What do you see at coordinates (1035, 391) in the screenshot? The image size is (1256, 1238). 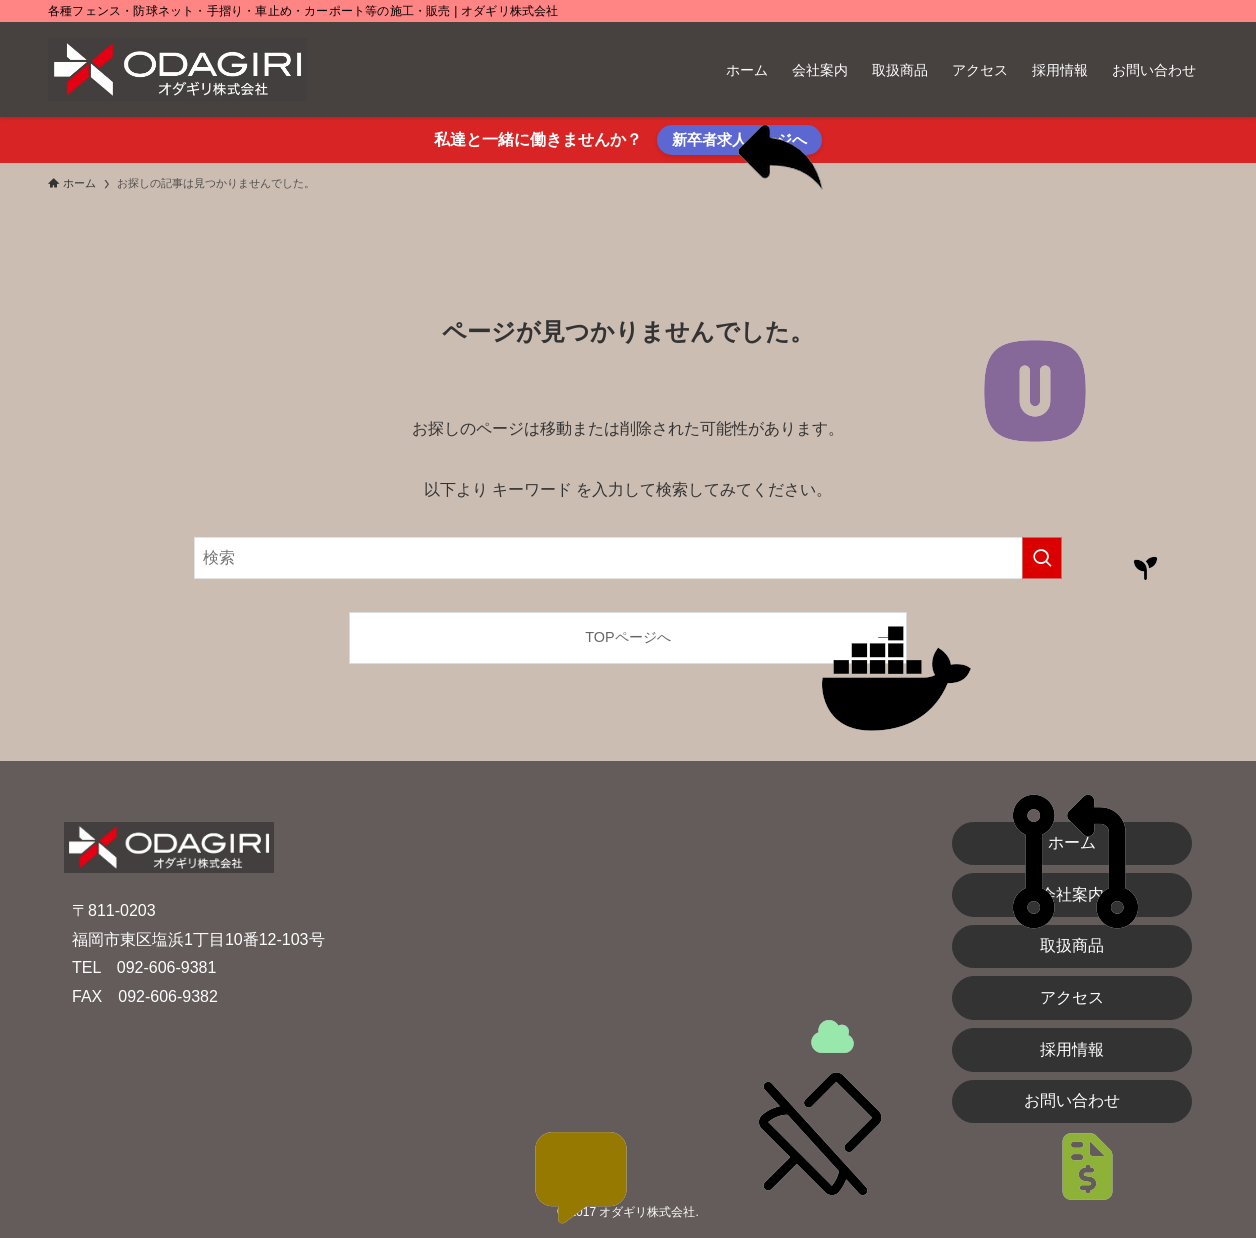 I see `indicates an unread item or status` at bounding box center [1035, 391].